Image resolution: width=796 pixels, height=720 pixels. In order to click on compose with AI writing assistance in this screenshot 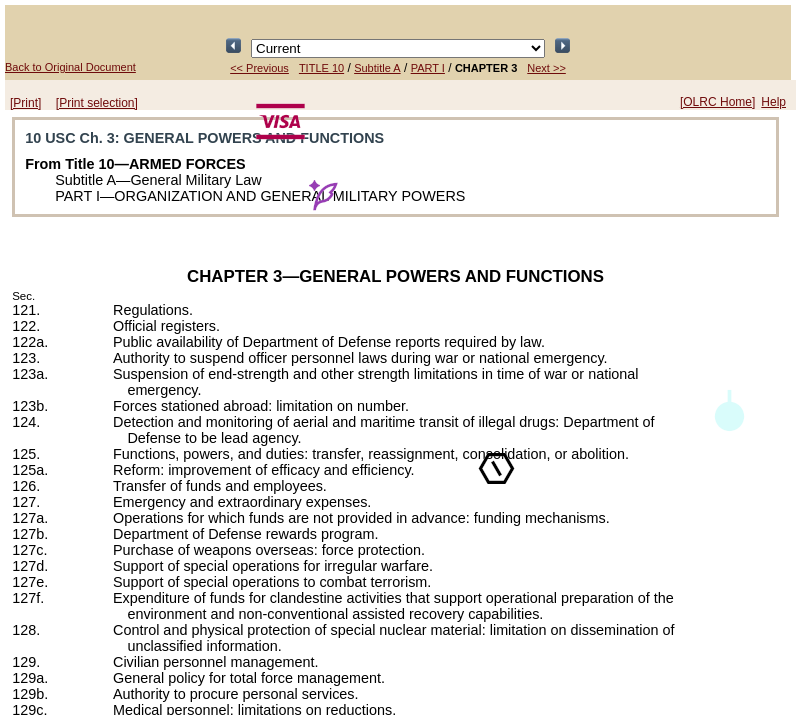, I will do `click(325, 196)`.